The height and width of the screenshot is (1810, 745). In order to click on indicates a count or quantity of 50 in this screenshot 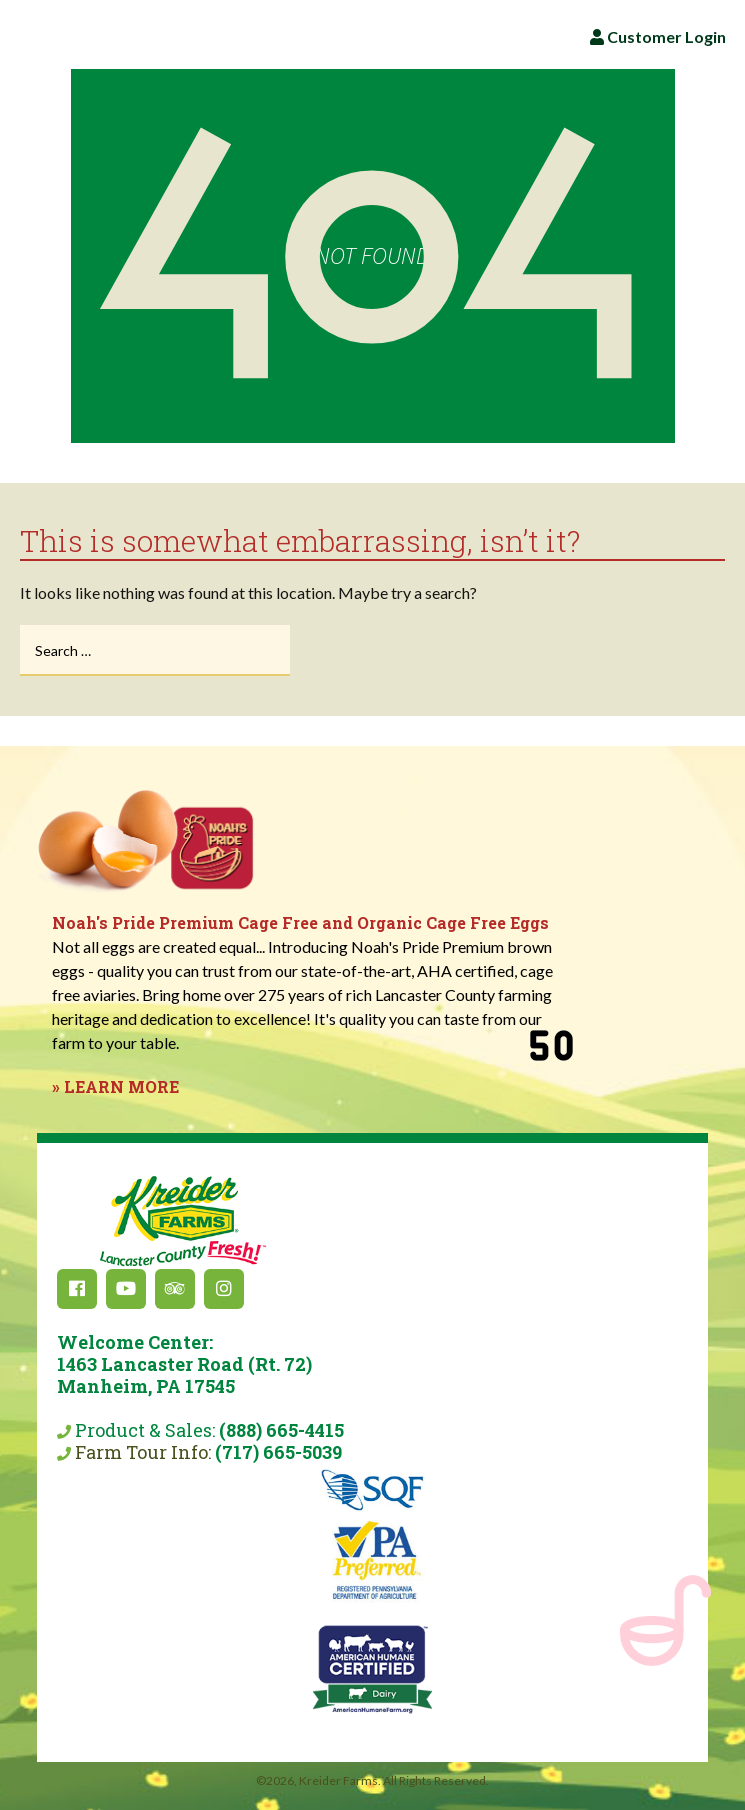, I will do `click(551, 1045)`.